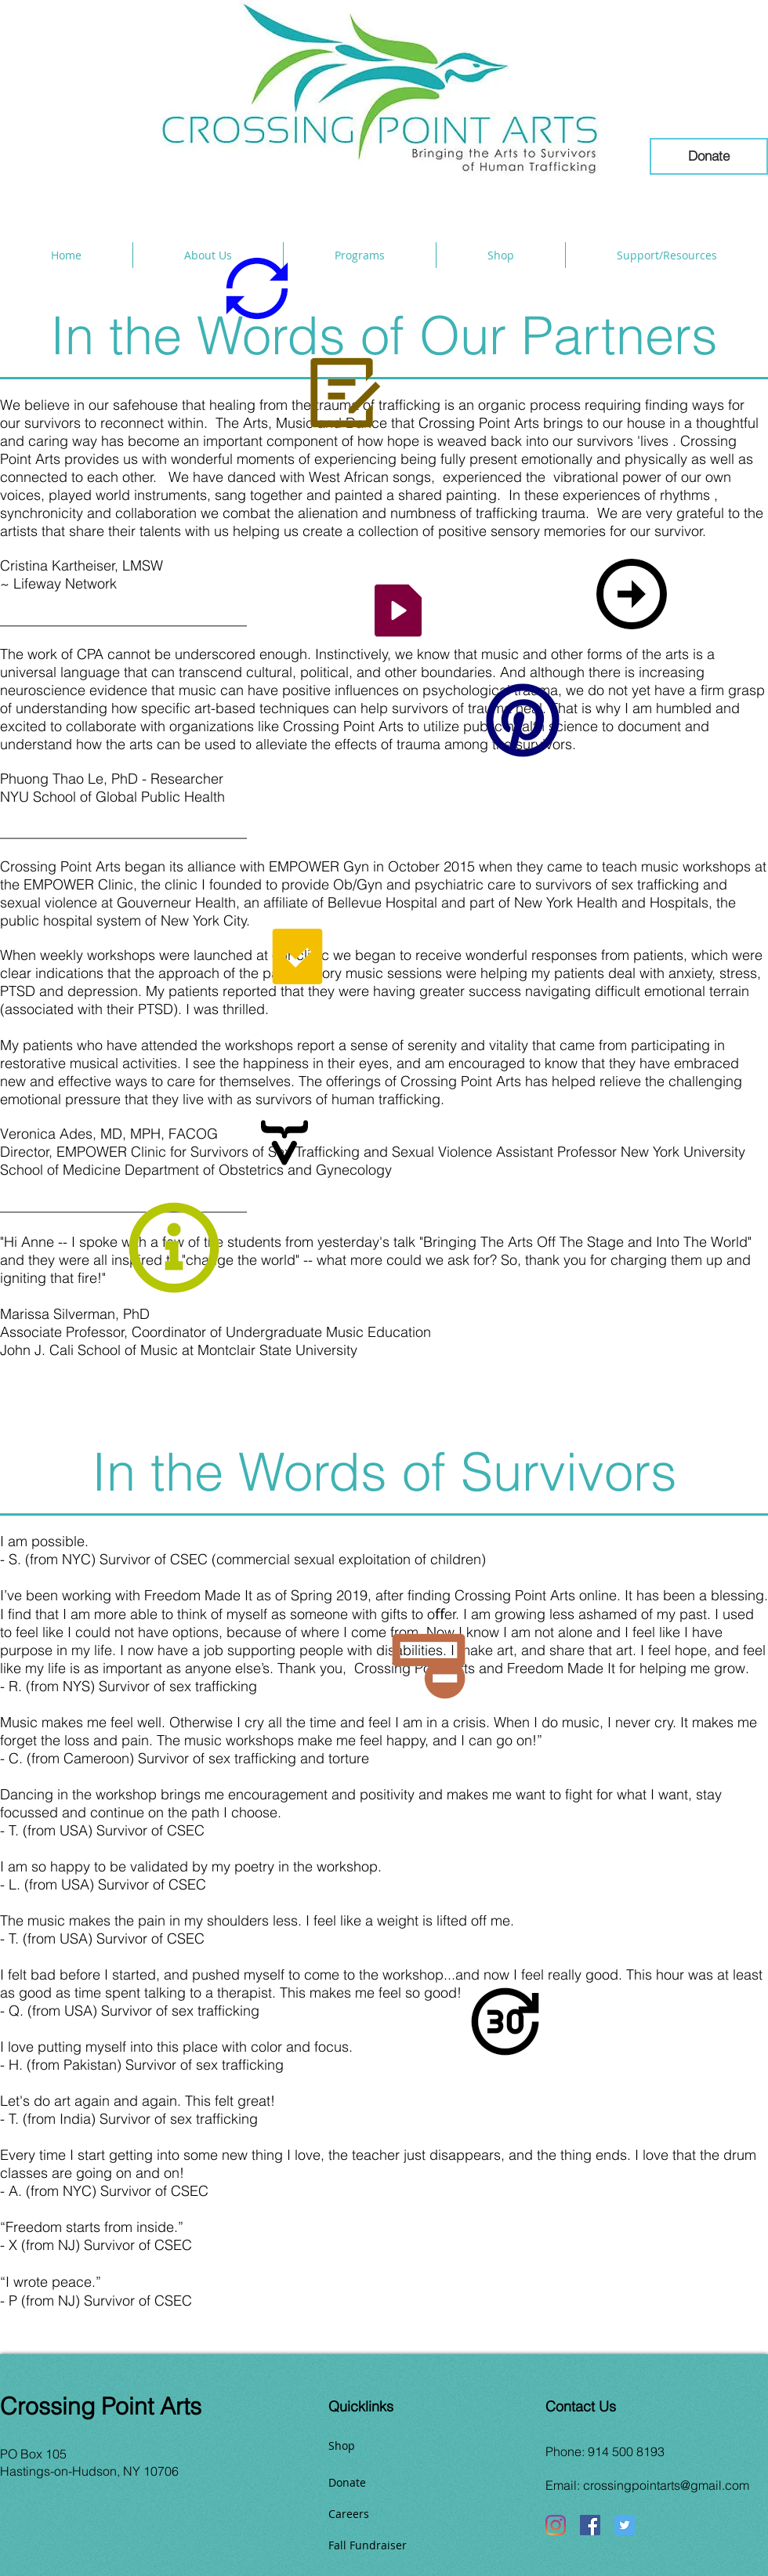 Image resolution: width=768 pixels, height=2576 pixels. I want to click on vaadin framework branding logo, so click(284, 1143).